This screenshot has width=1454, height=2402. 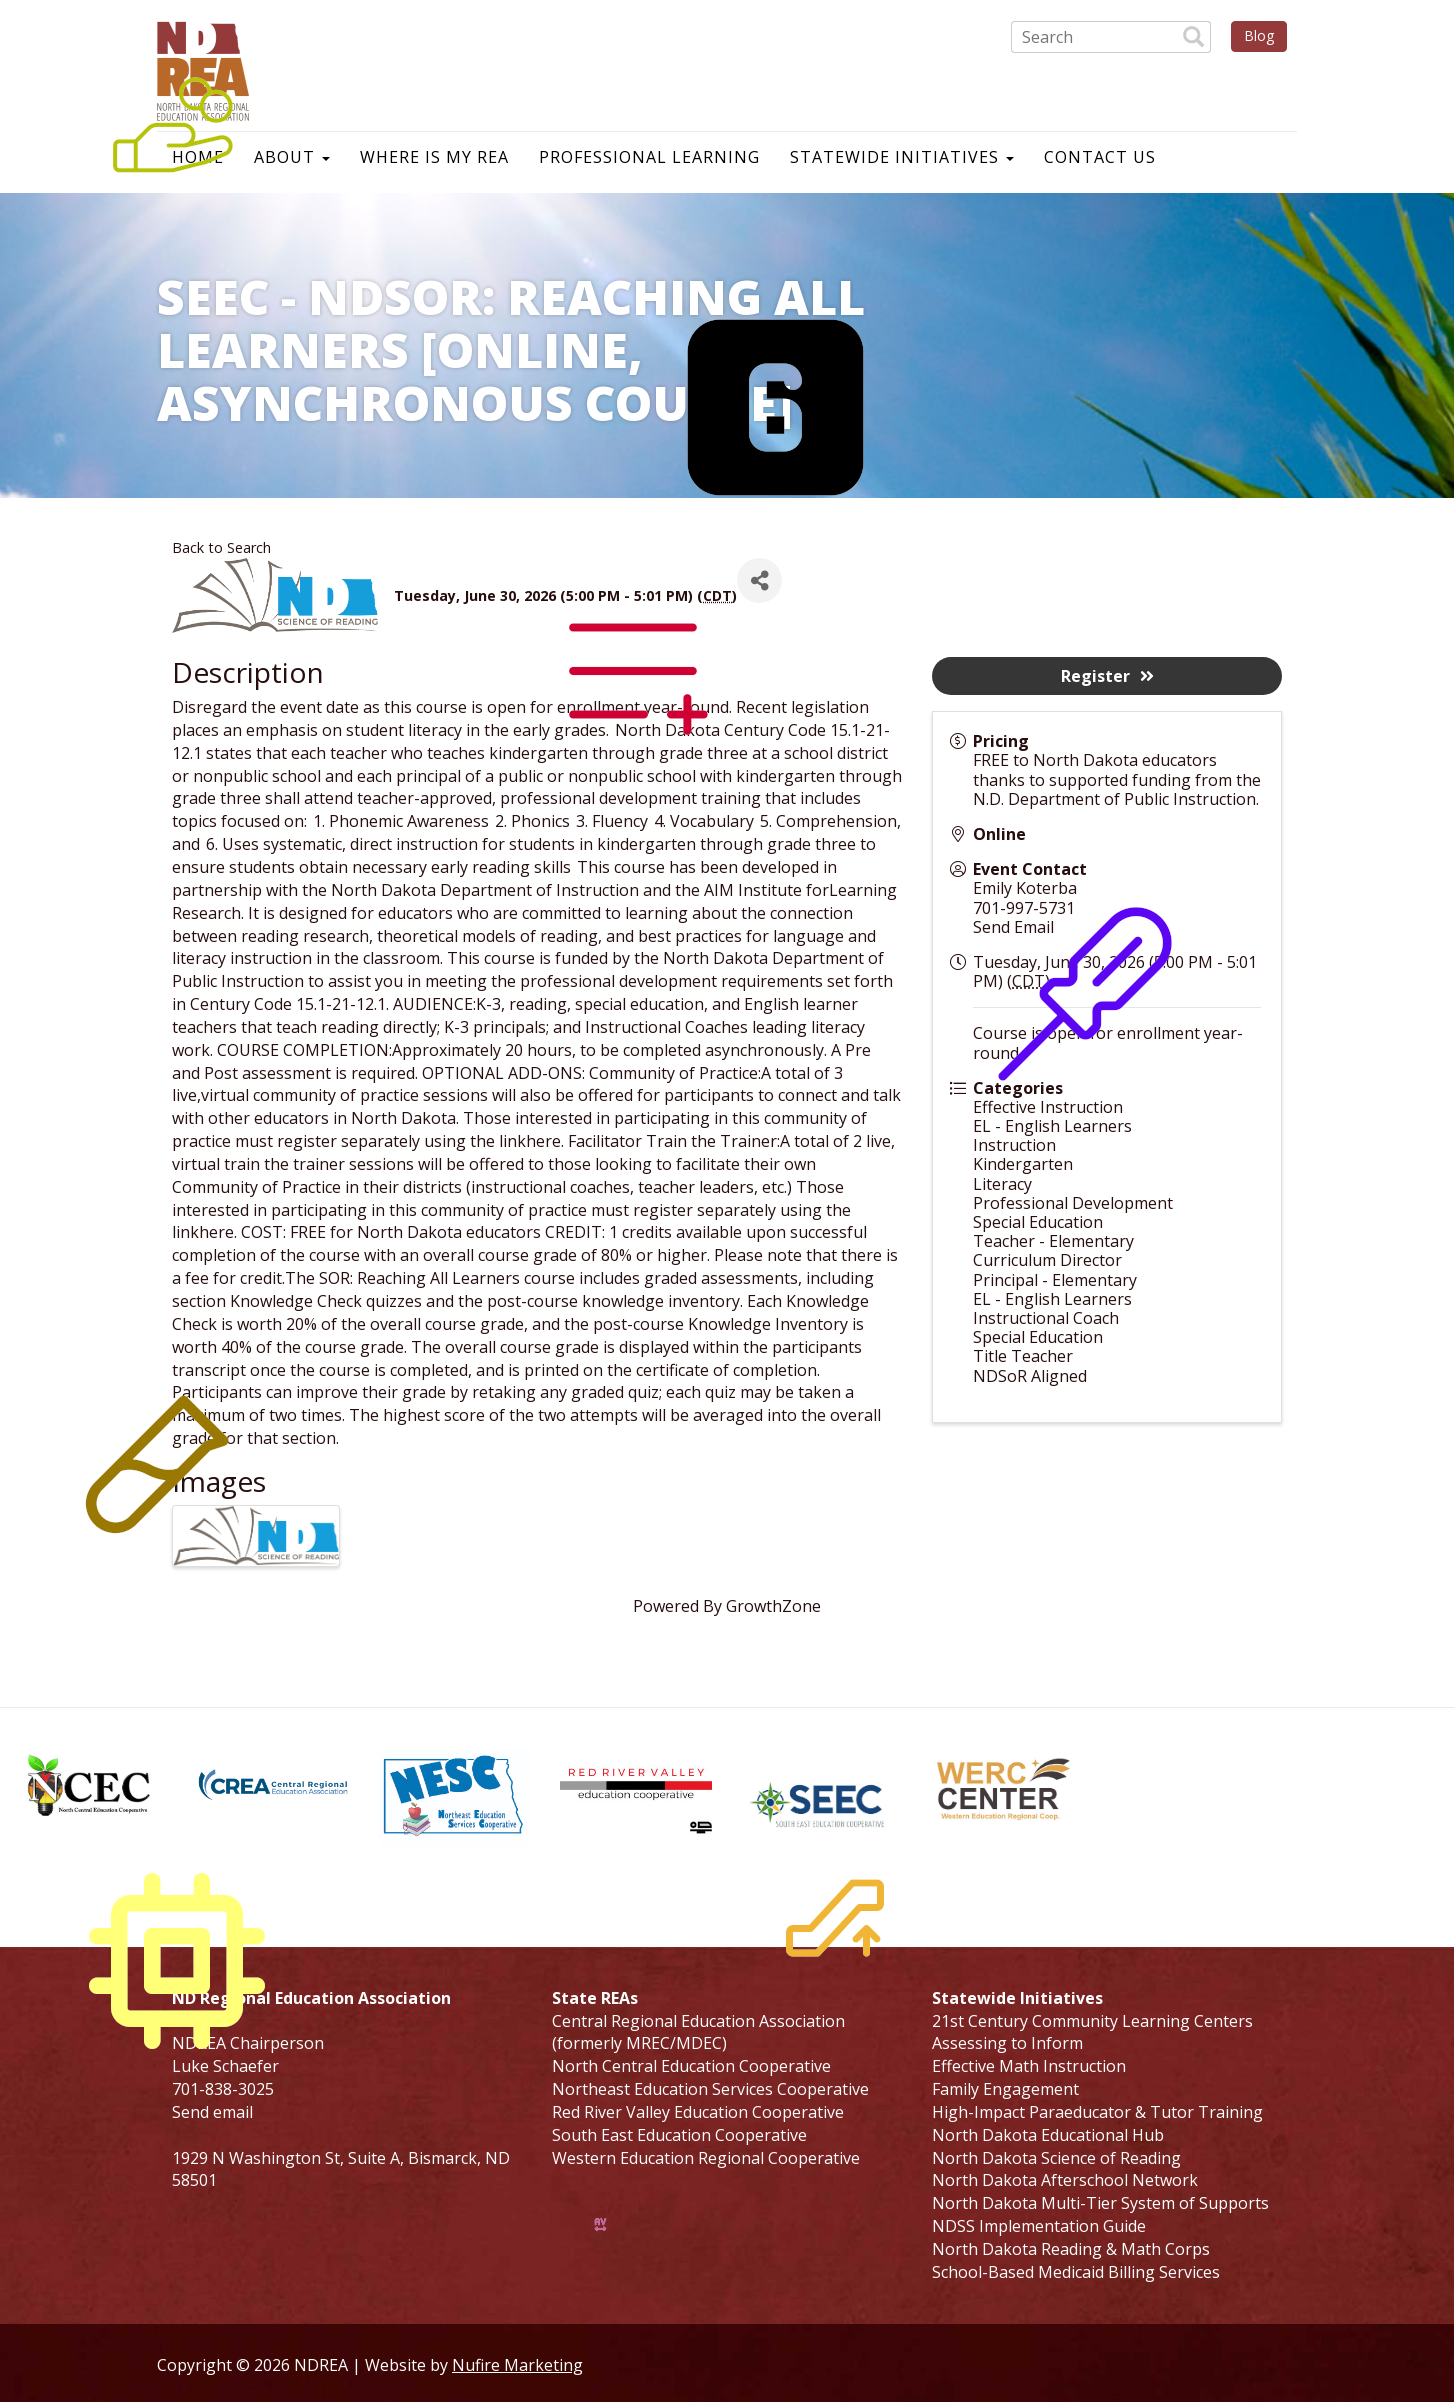 I want to click on adjust letter spacing in text, so click(x=600, y=2224).